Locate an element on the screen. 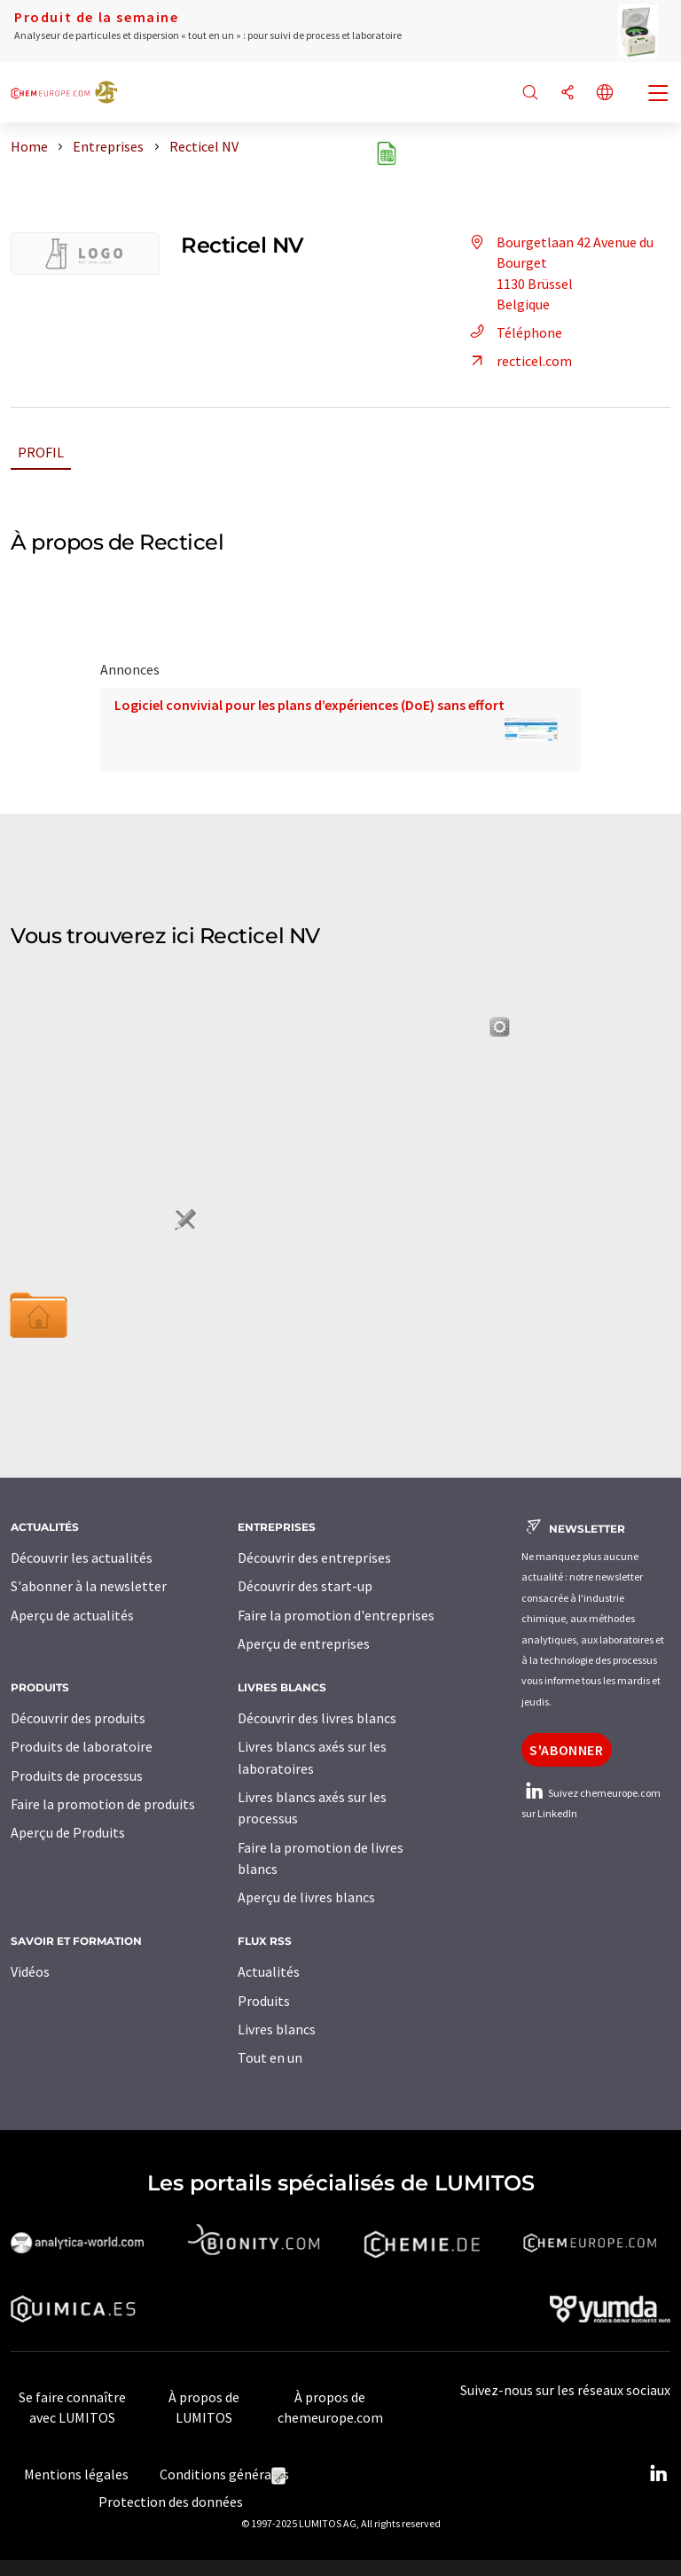 This screenshot has width=681, height=2576. indicates write access is disabled is located at coordinates (185, 1220).